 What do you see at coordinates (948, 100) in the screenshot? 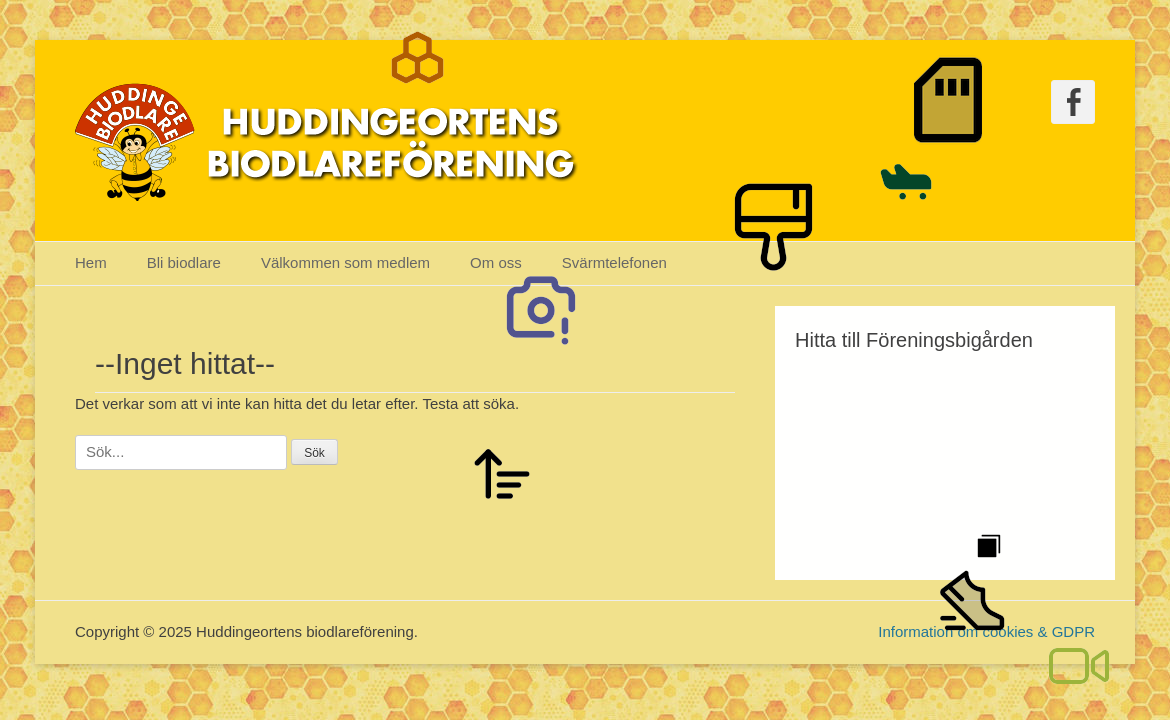
I see `access SD card storage` at bounding box center [948, 100].